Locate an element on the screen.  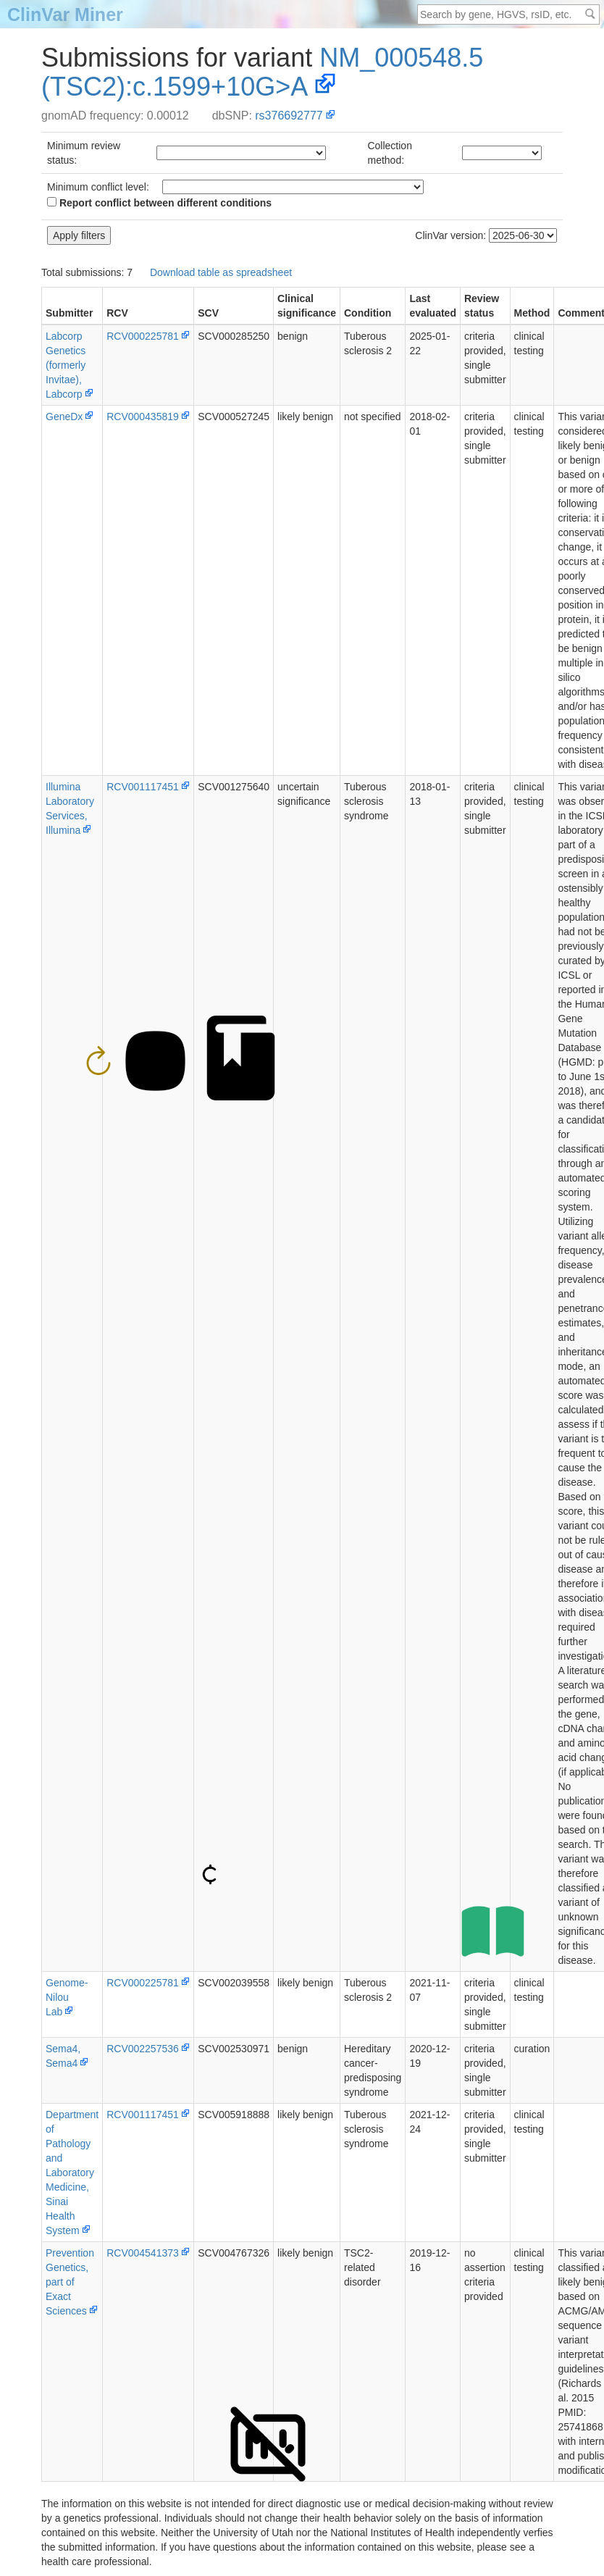
disable markdown formatting is located at coordinates (268, 2444).